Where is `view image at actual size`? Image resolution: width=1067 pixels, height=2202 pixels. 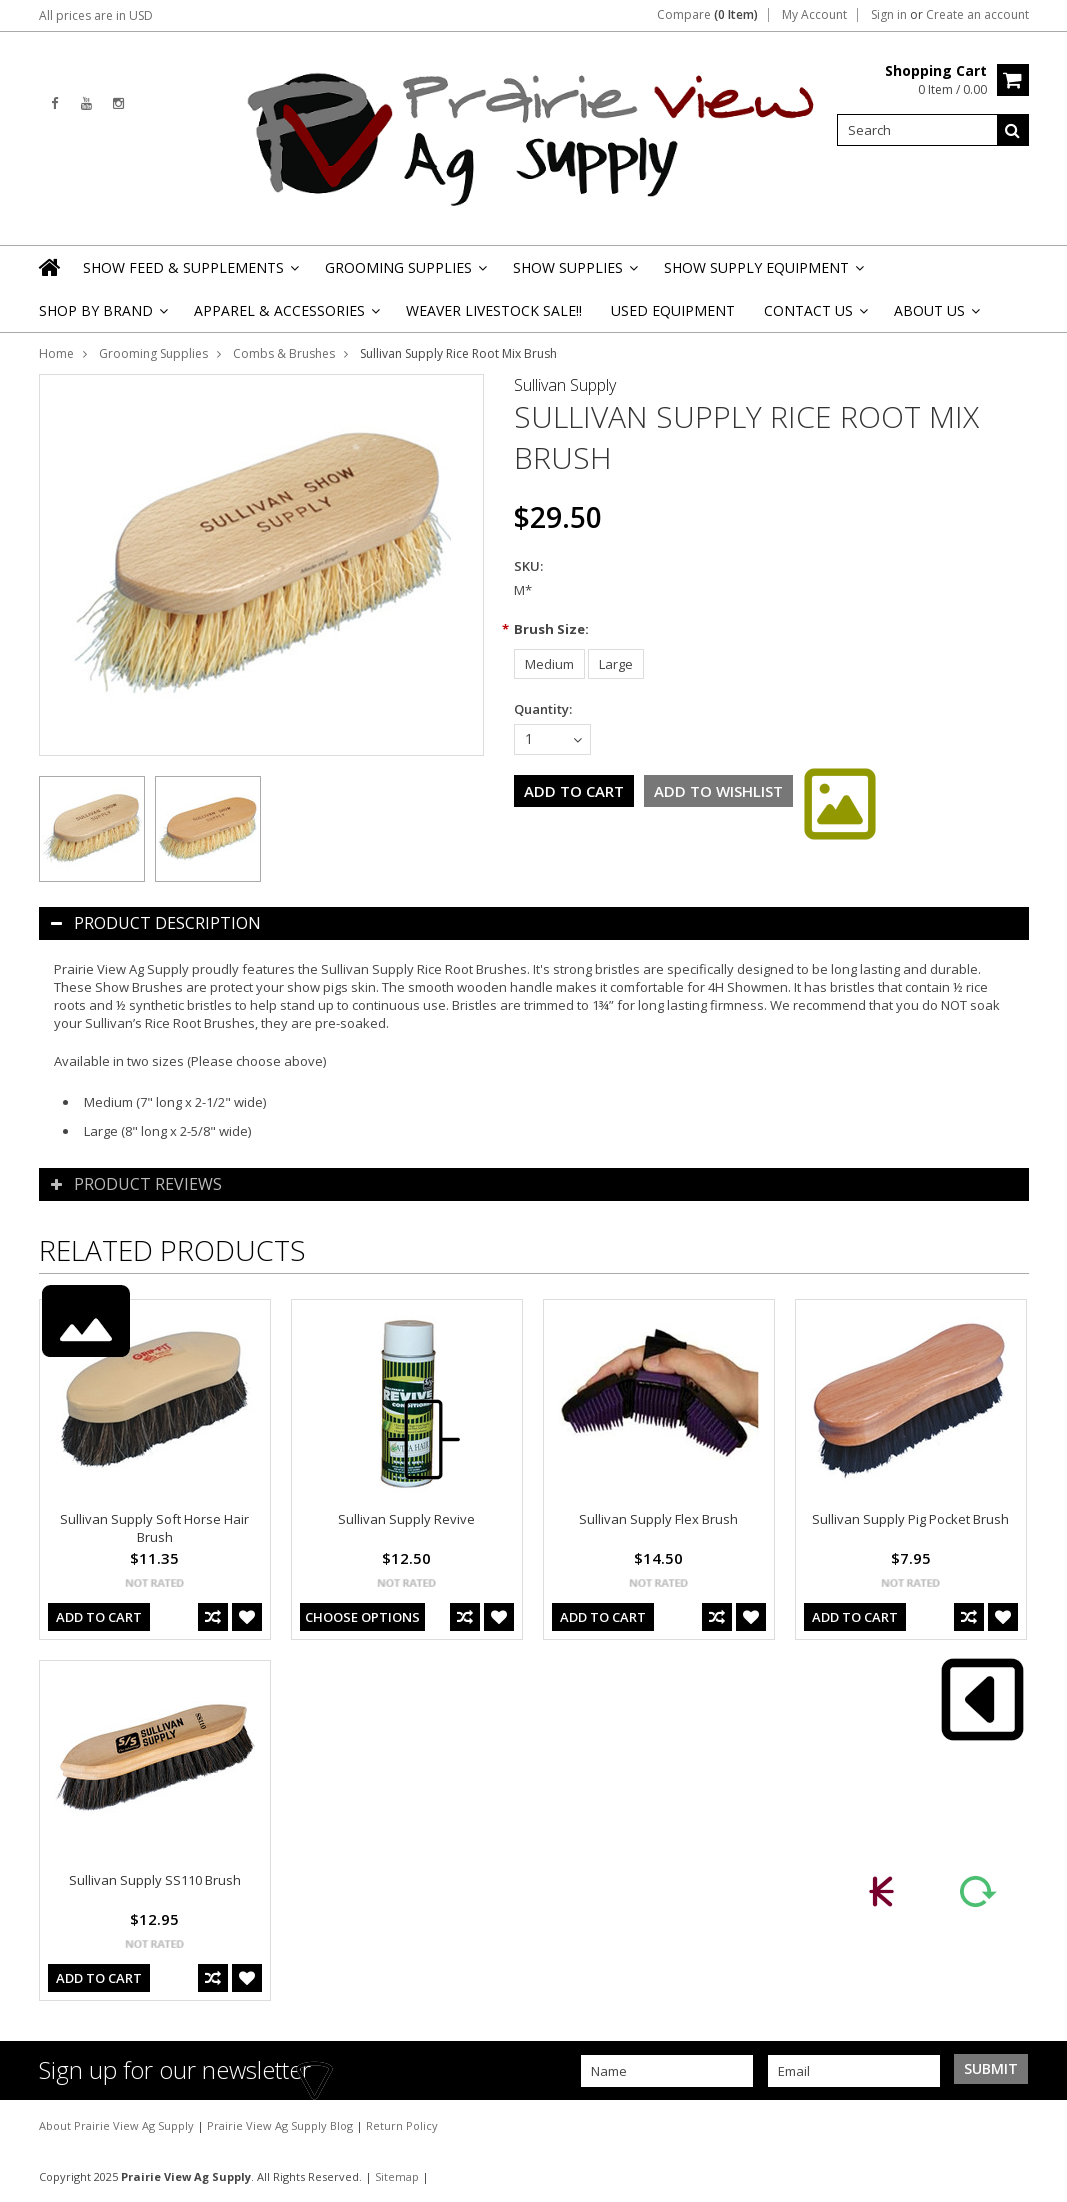 view image at actual size is located at coordinates (86, 1321).